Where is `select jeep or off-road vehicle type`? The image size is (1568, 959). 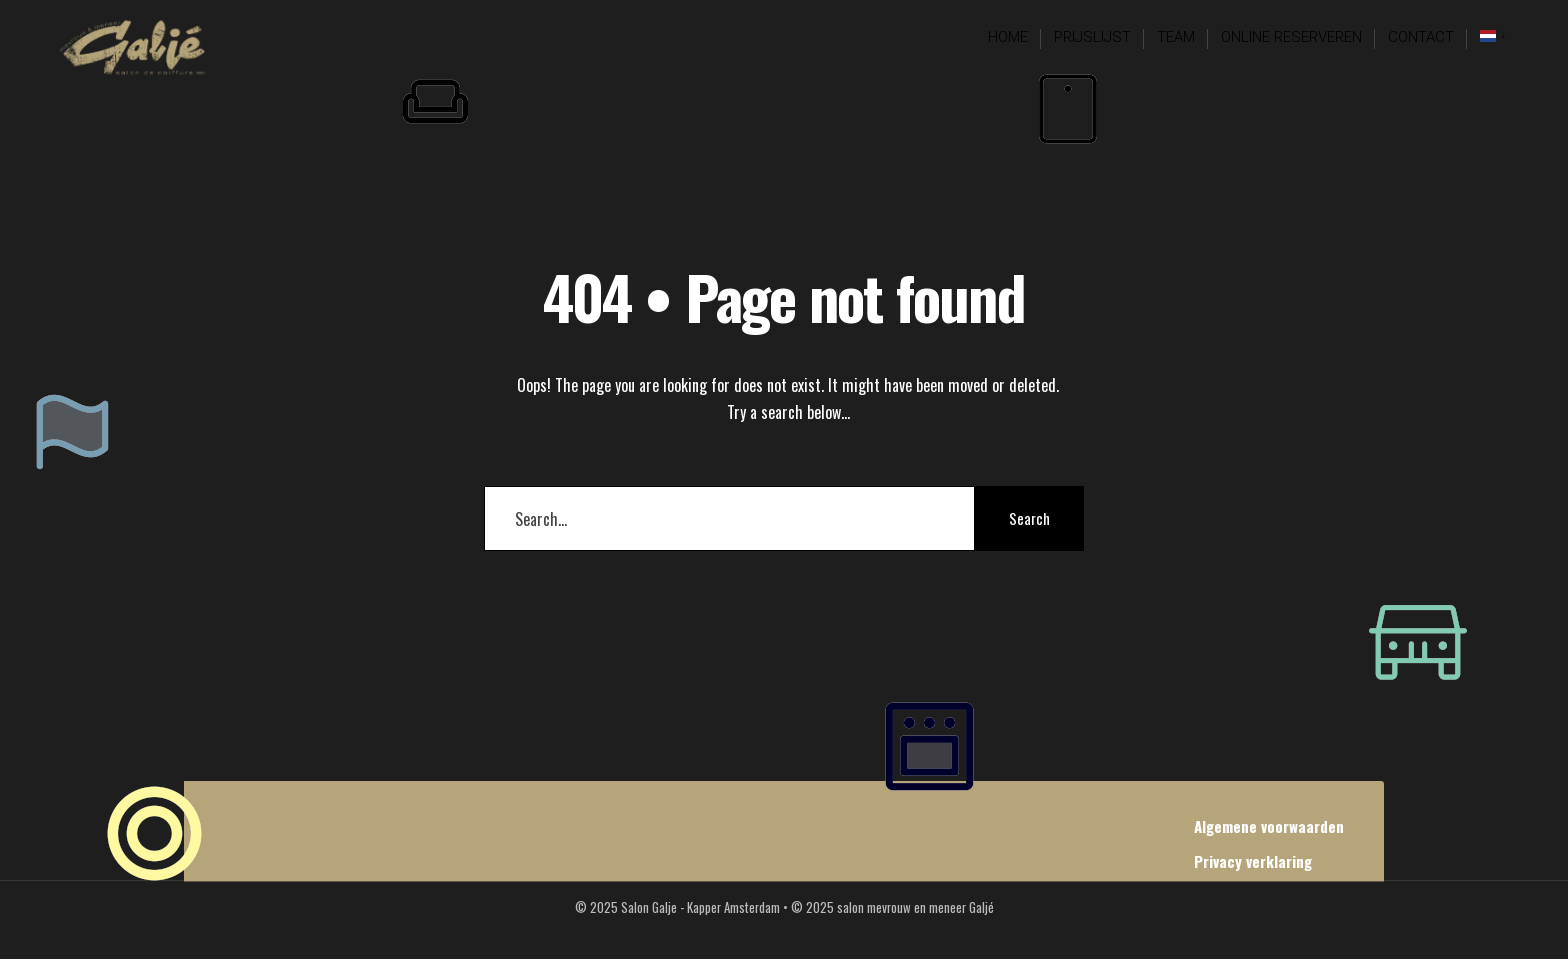 select jeep or off-road vehicle type is located at coordinates (1418, 644).